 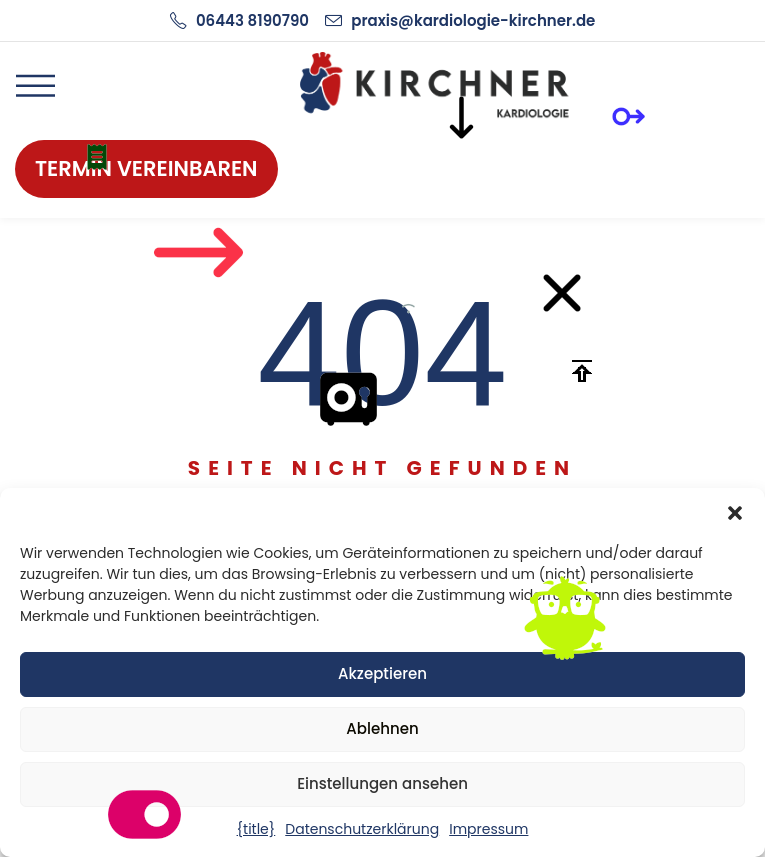 I want to click on scroll down or view more content, so click(x=461, y=117).